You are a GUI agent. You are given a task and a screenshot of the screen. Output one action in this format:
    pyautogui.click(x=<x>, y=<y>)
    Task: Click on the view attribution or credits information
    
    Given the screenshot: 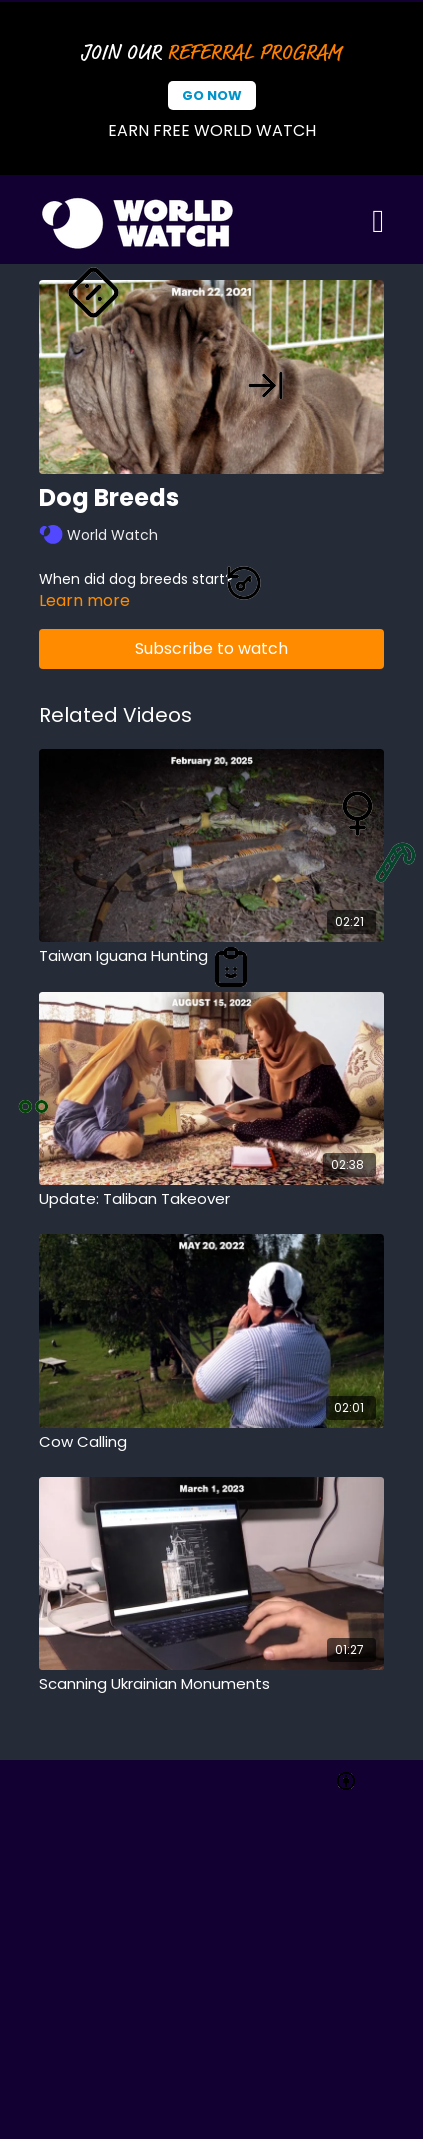 What is the action you would take?
    pyautogui.click(x=346, y=1781)
    